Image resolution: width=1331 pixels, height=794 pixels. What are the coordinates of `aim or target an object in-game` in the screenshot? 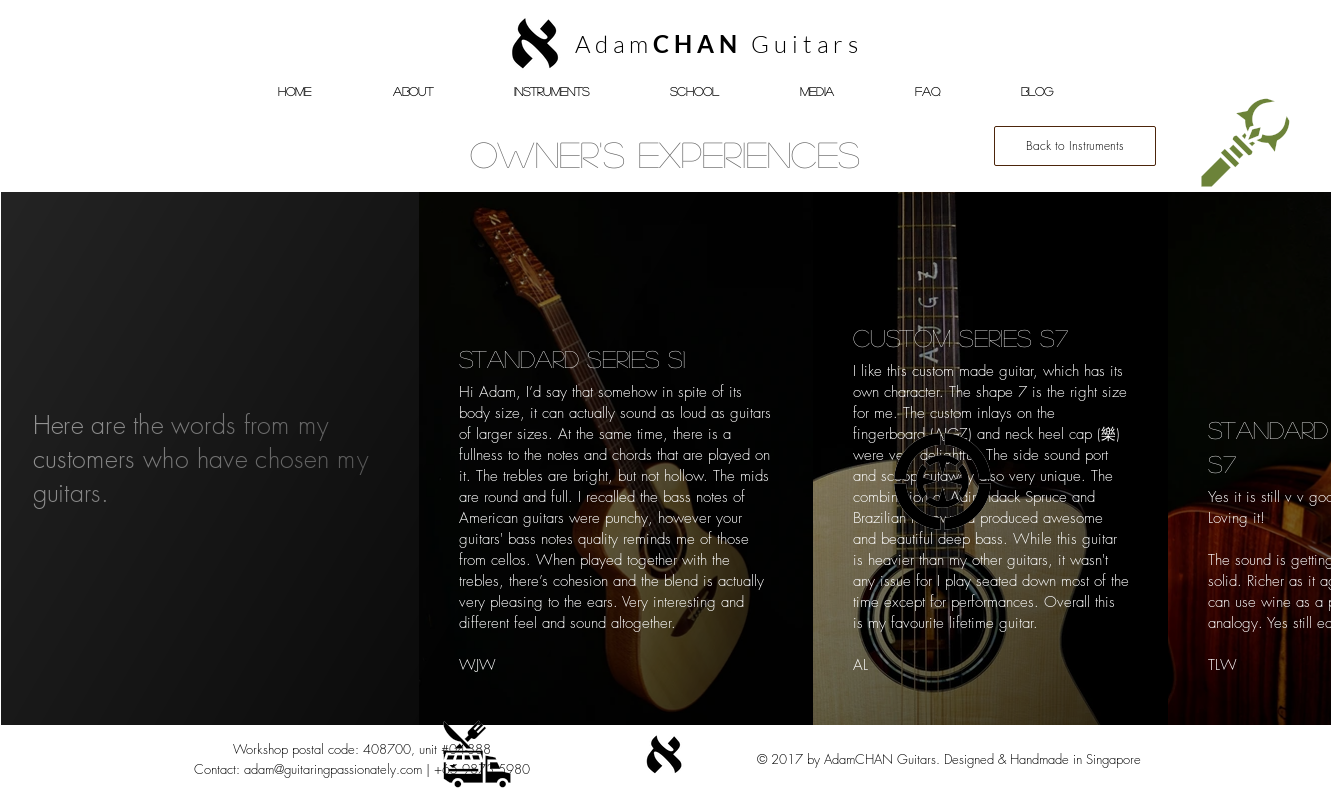 It's located at (942, 481).